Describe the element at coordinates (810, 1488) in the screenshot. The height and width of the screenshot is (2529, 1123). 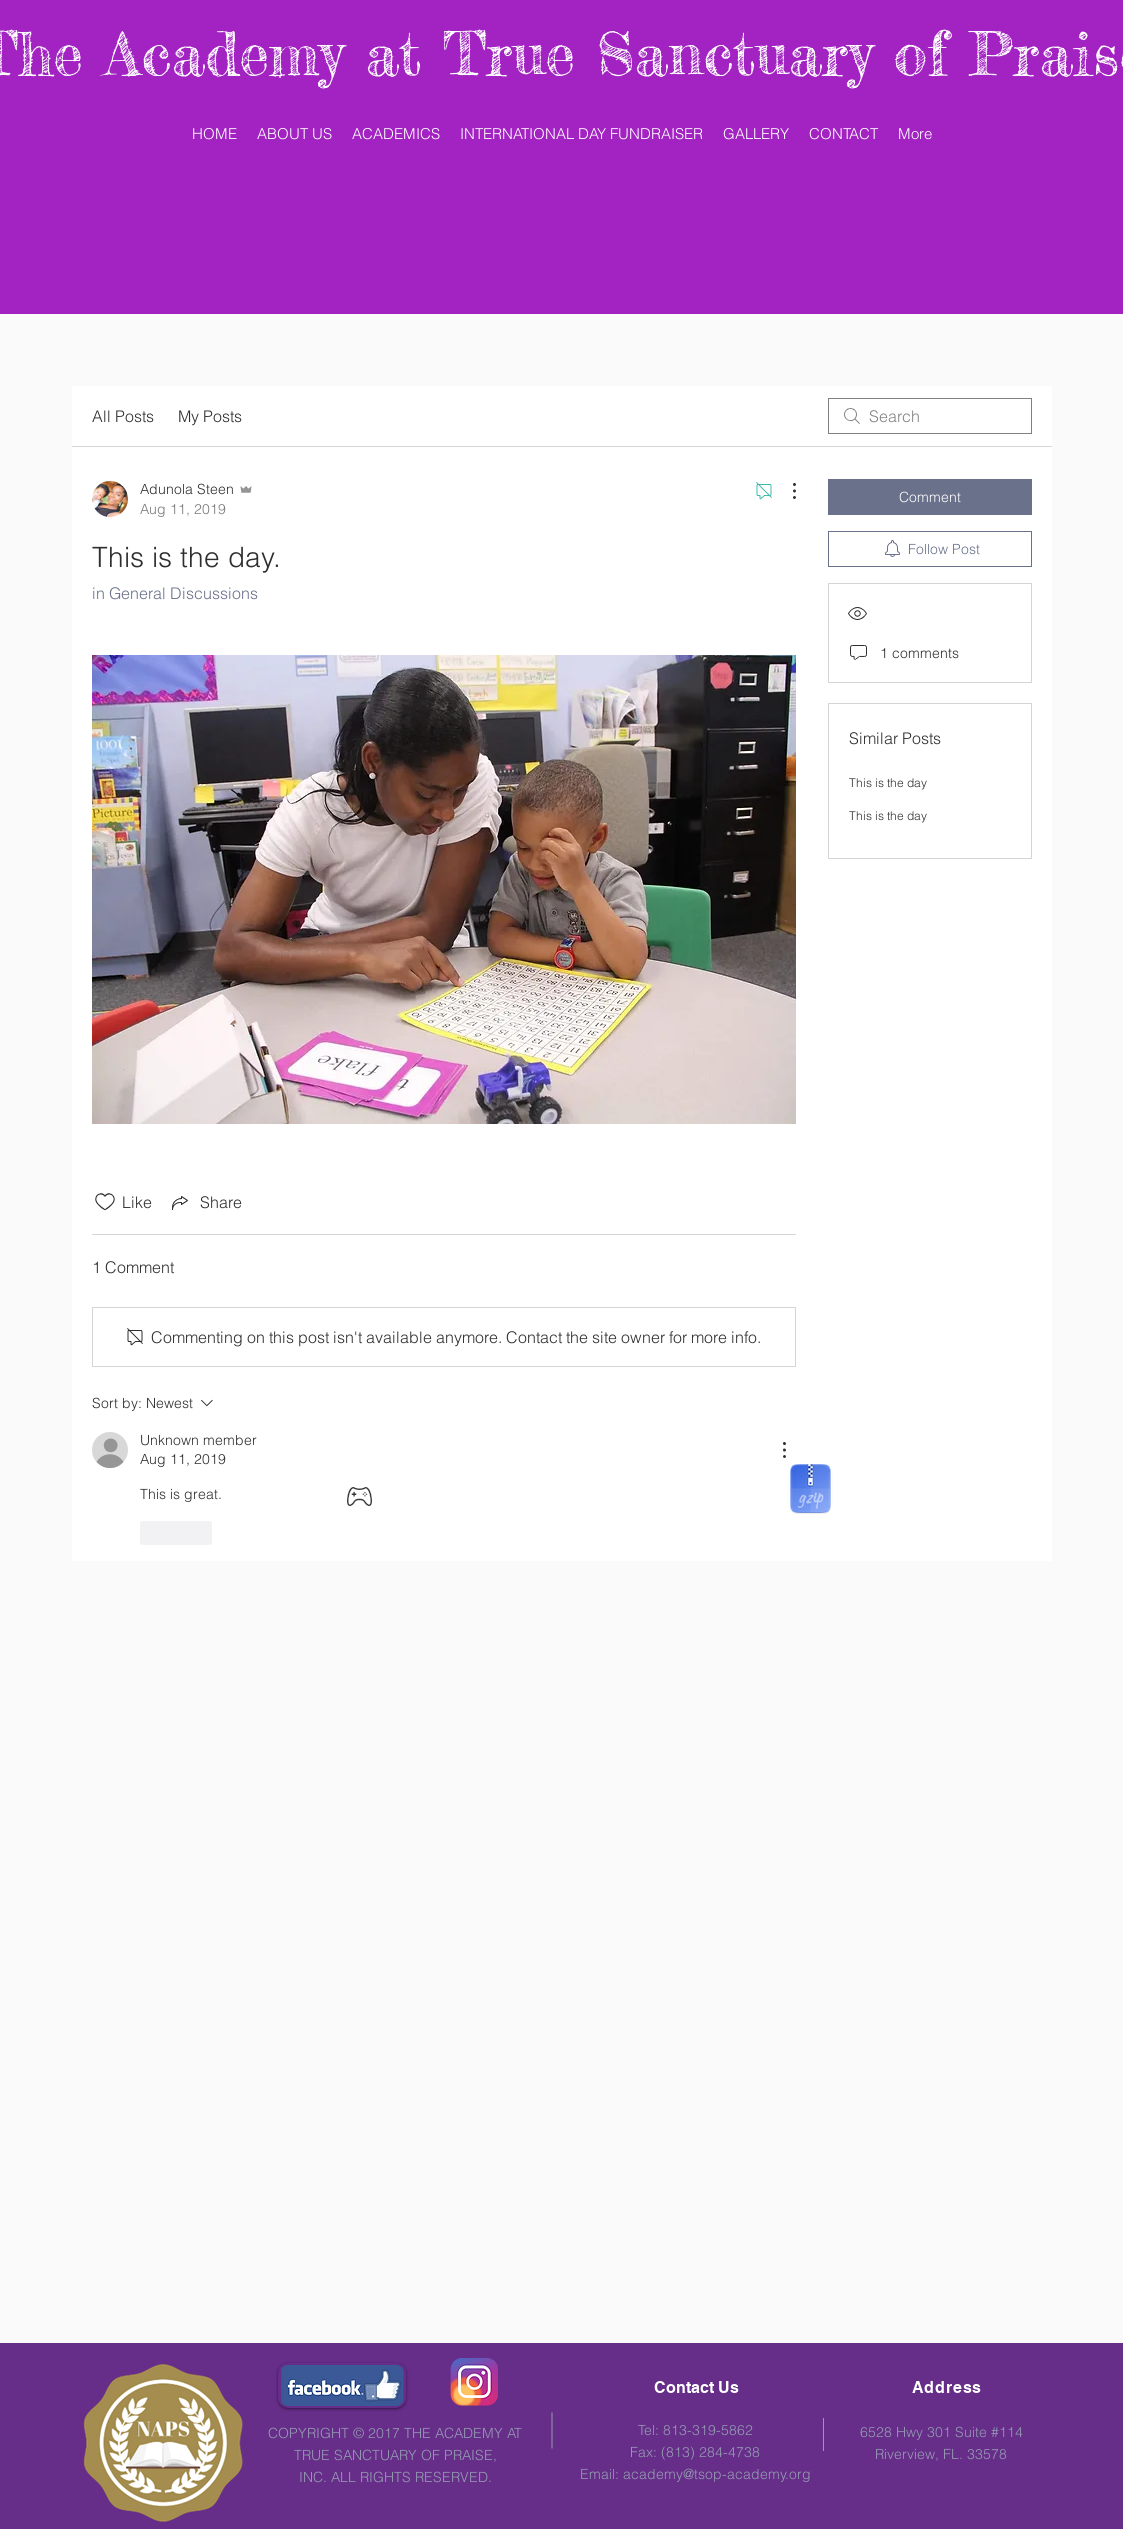
I see `a gzip compressed archive file` at that location.